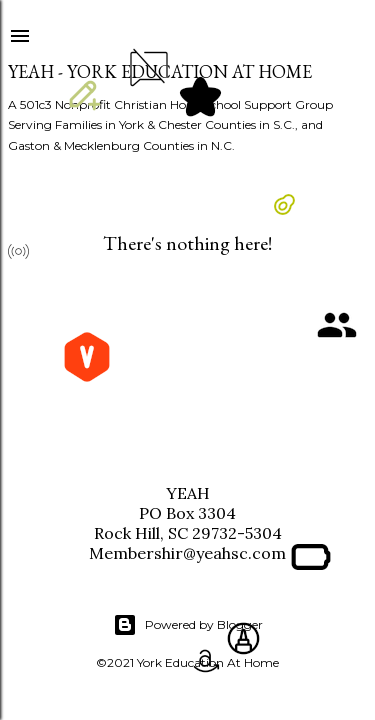 The width and height of the screenshot is (375, 720). I want to click on open the Amazon app or website, so click(205, 660).